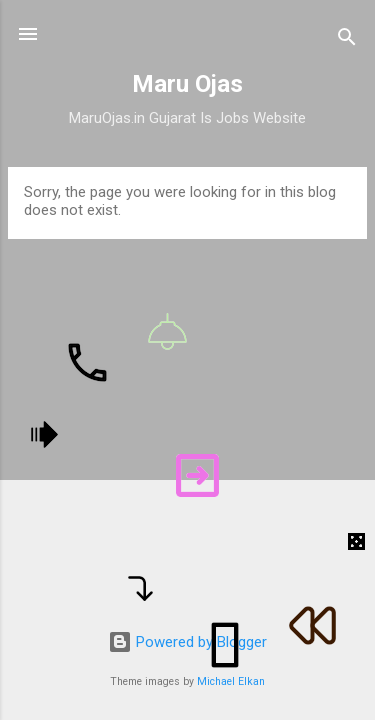  Describe the element at coordinates (312, 625) in the screenshot. I see `rewind or skip backward in media playback` at that location.